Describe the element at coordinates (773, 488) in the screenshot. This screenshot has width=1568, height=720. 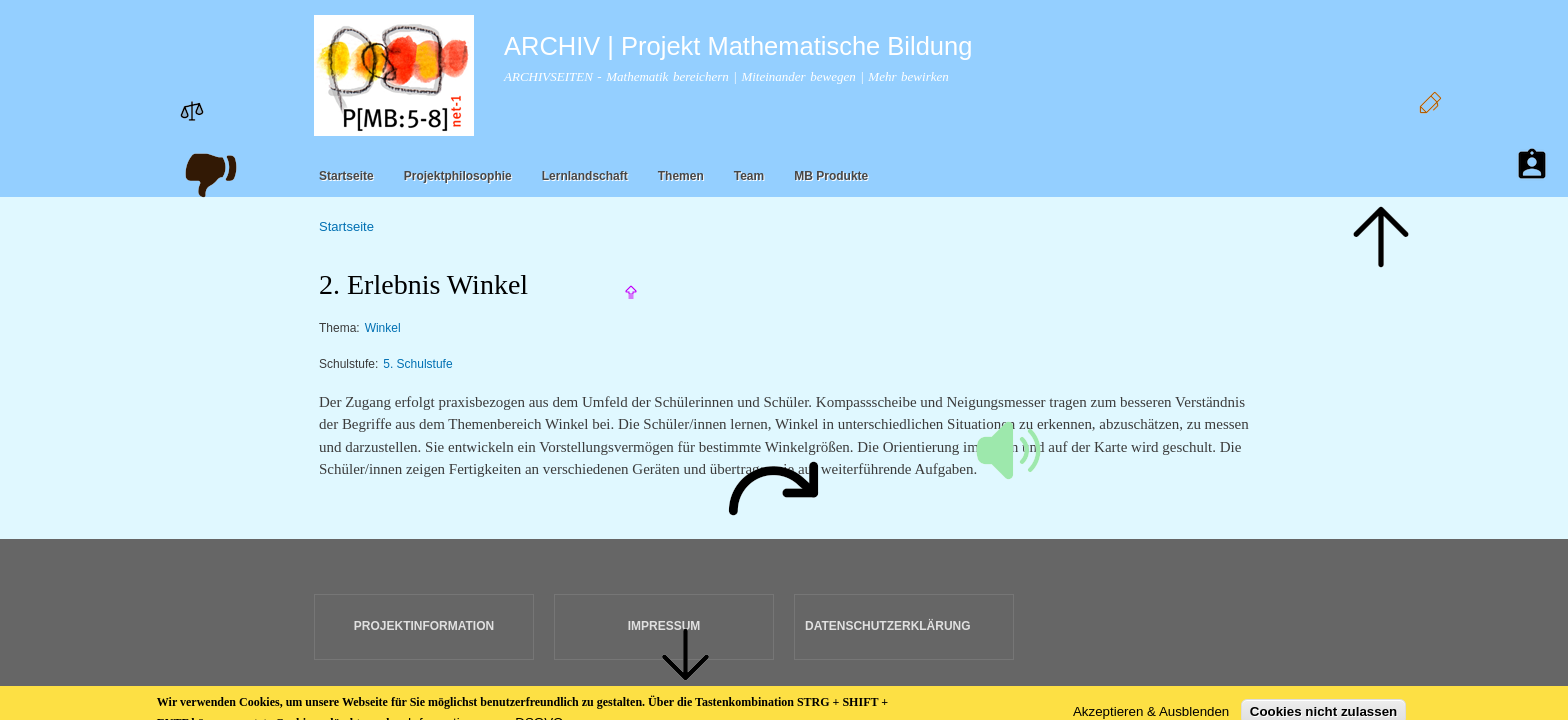
I see `redo the last undone action` at that location.